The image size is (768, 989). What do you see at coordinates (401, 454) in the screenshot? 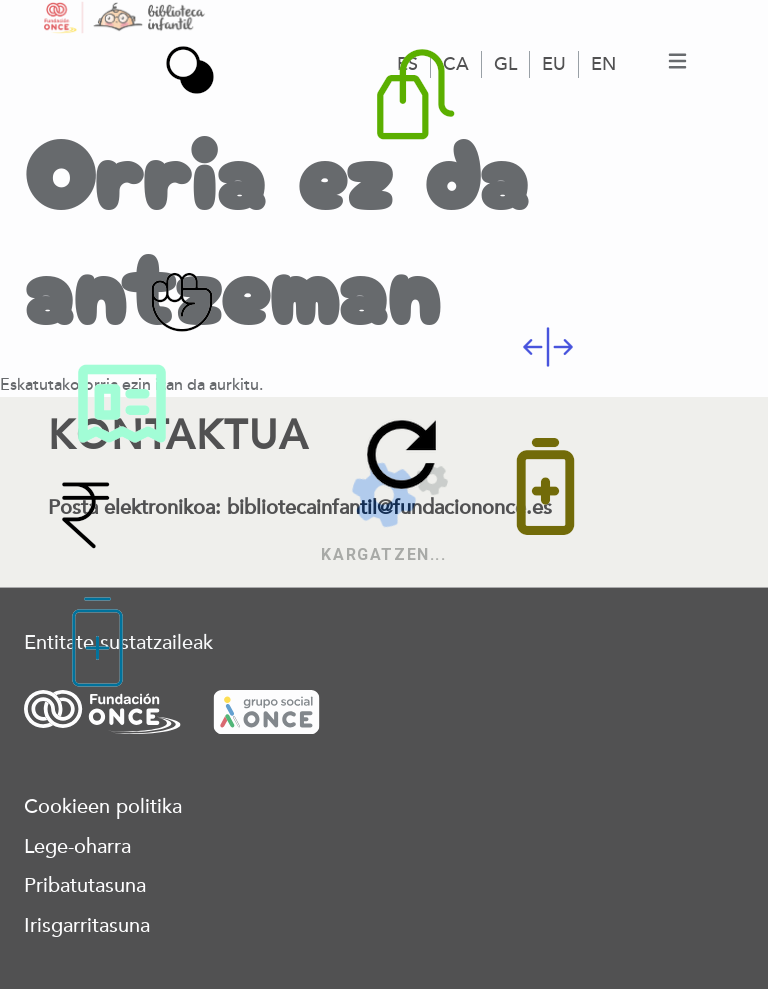
I see `refresh or reload the current page` at bounding box center [401, 454].